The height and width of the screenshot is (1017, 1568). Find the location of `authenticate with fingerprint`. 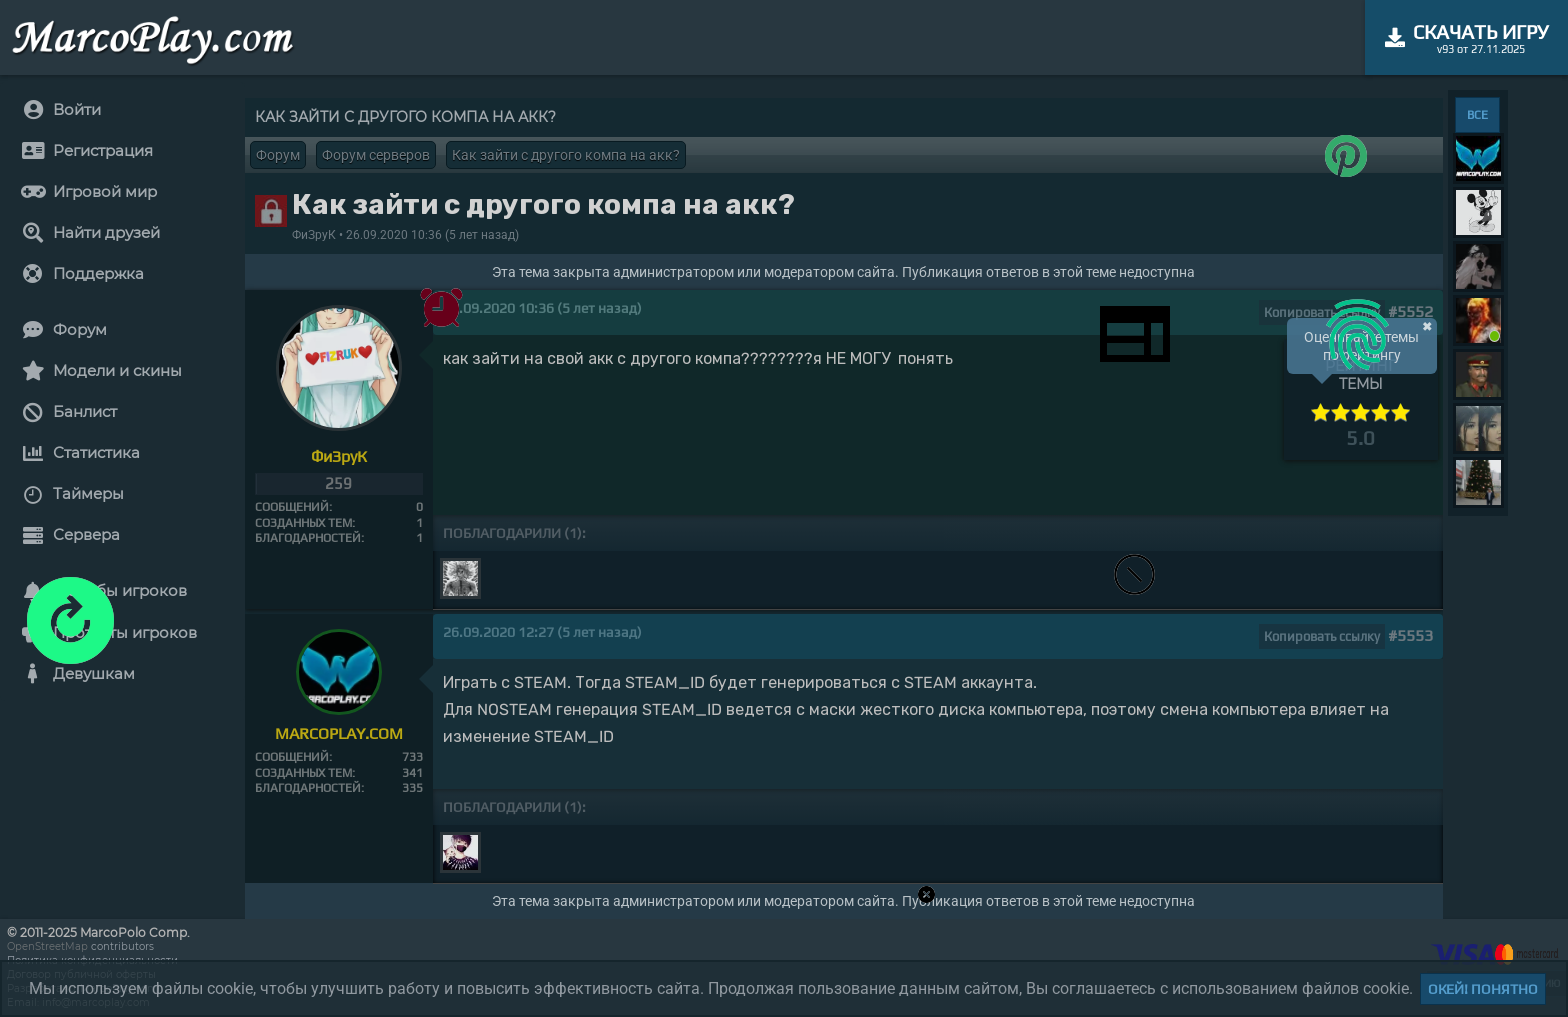

authenticate with fingerprint is located at coordinates (1357, 334).